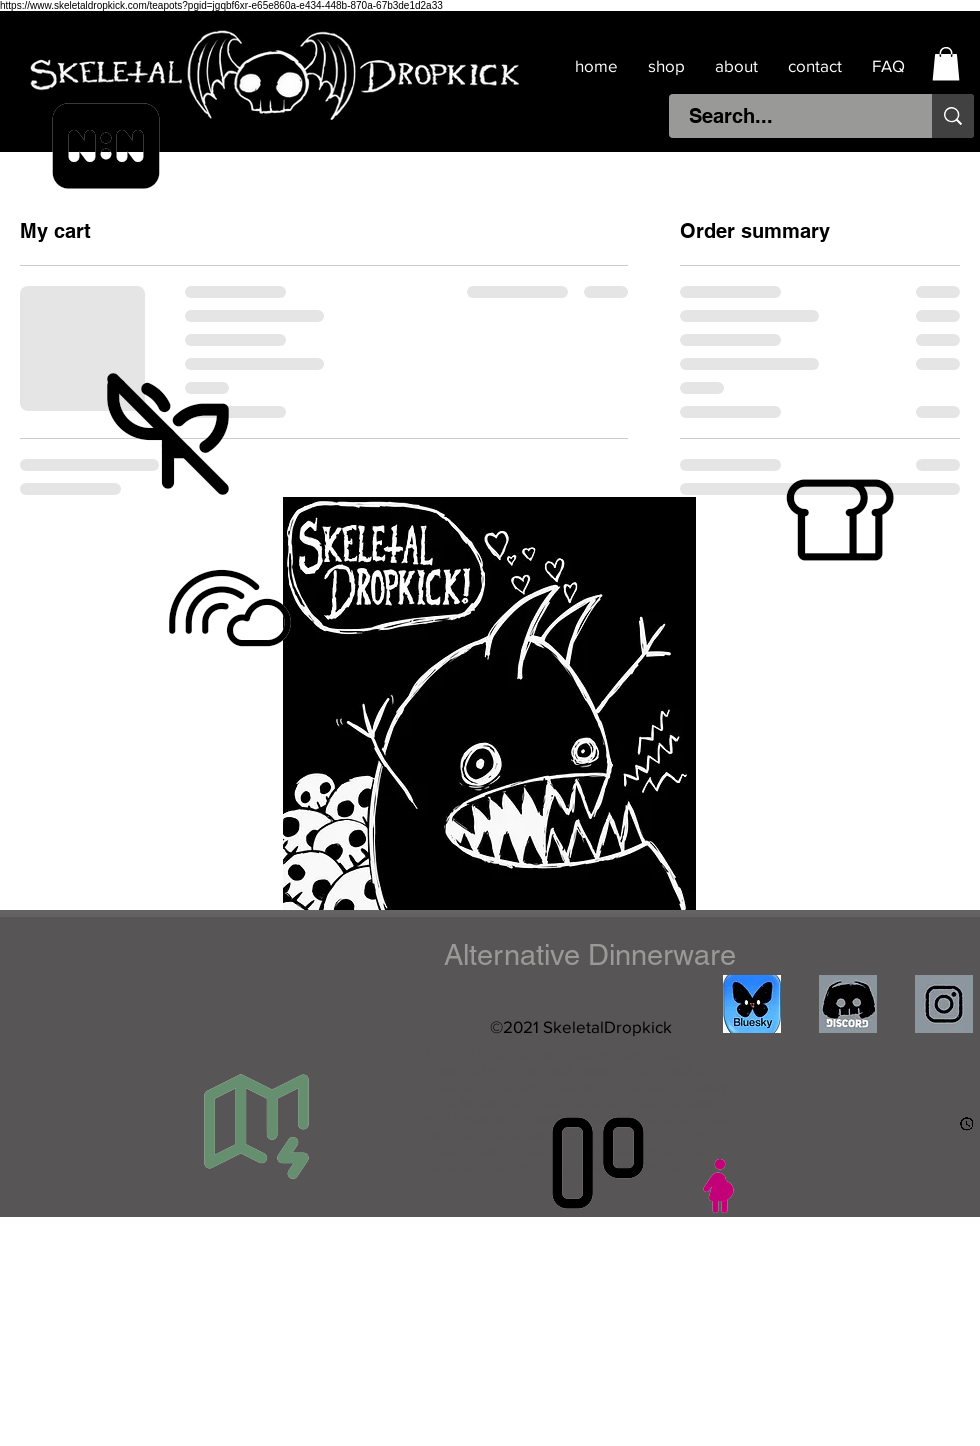 The image size is (980, 1446). What do you see at coordinates (720, 1186) in the screenshot?
I see `indicates pregnancy-related content or services` at bounding box center [720, 1186].